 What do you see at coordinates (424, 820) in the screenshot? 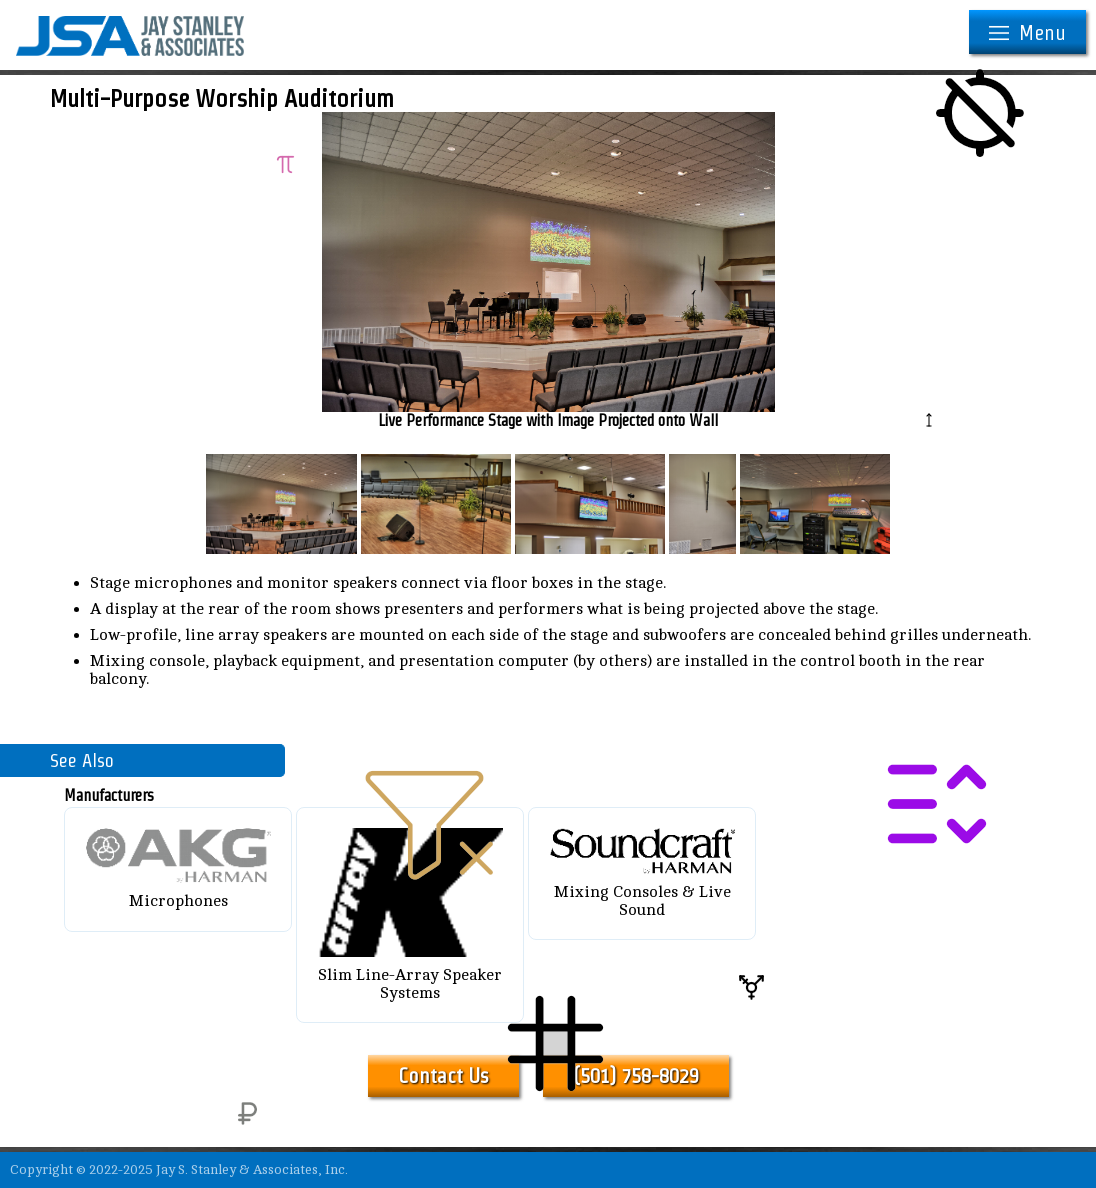
I see `clear all filters` at bounding box center [424, 820].